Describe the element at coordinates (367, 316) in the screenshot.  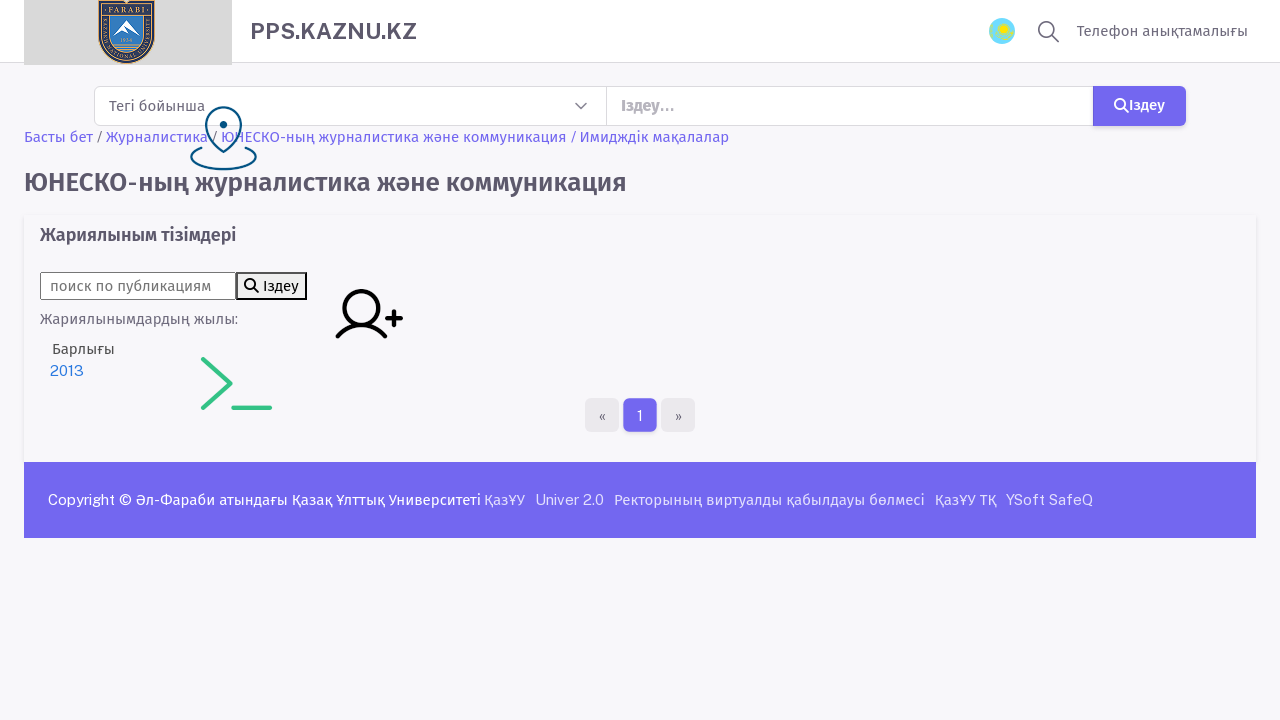
I see `add a new user or contact` at that location.